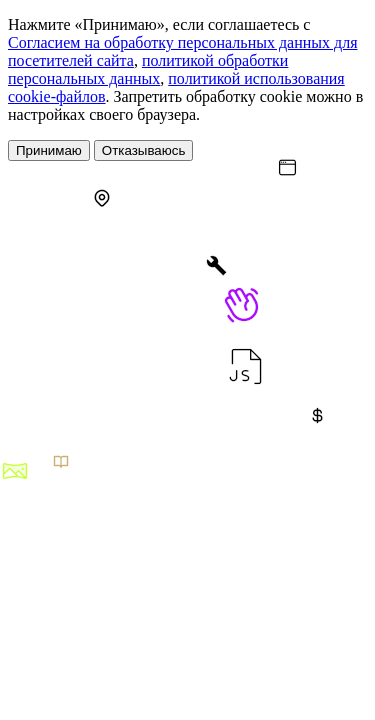  What do you see at coordinates (61, 461) in the screenshot?
I see `open reading mode or e-reader` at bounding box center [61, 461].